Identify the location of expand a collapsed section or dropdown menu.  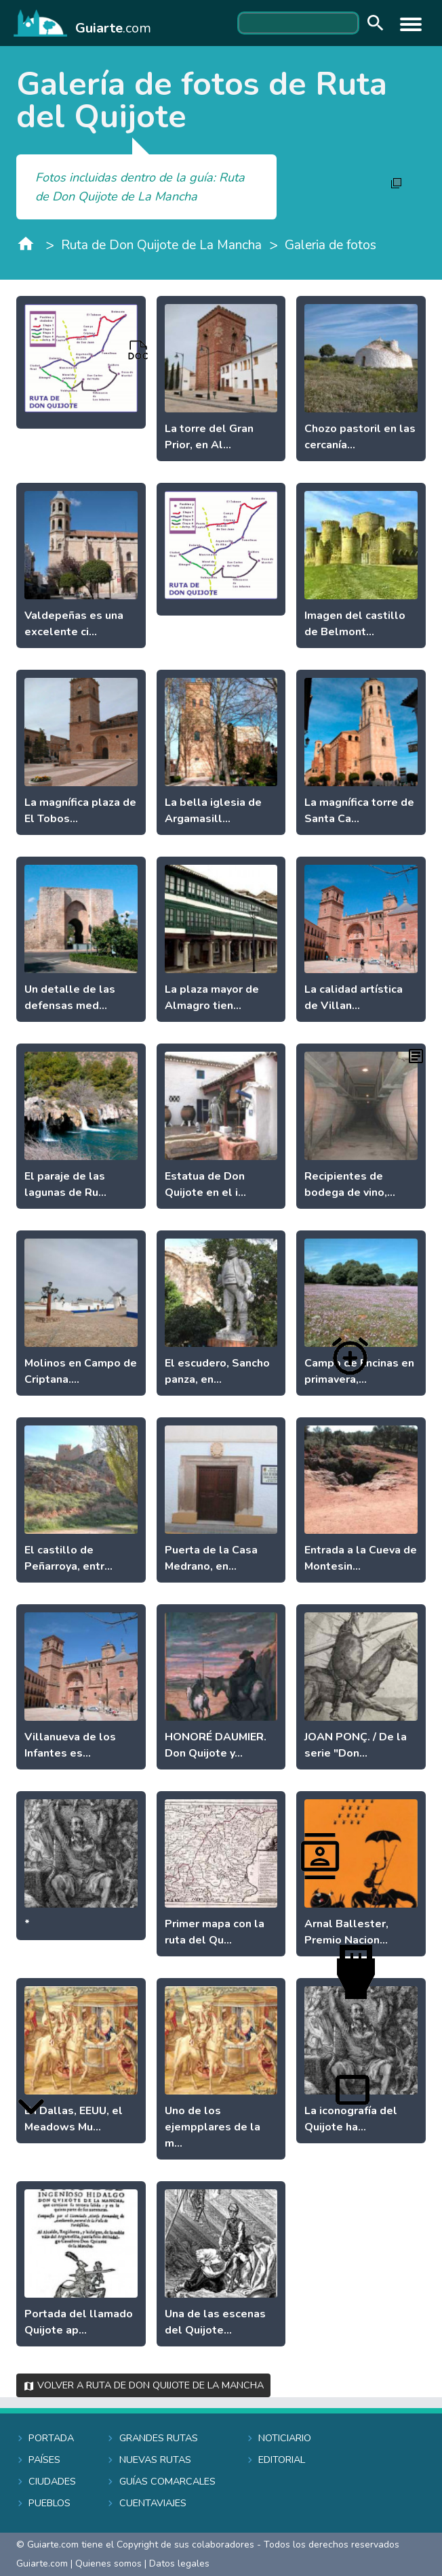
(31, 2106).